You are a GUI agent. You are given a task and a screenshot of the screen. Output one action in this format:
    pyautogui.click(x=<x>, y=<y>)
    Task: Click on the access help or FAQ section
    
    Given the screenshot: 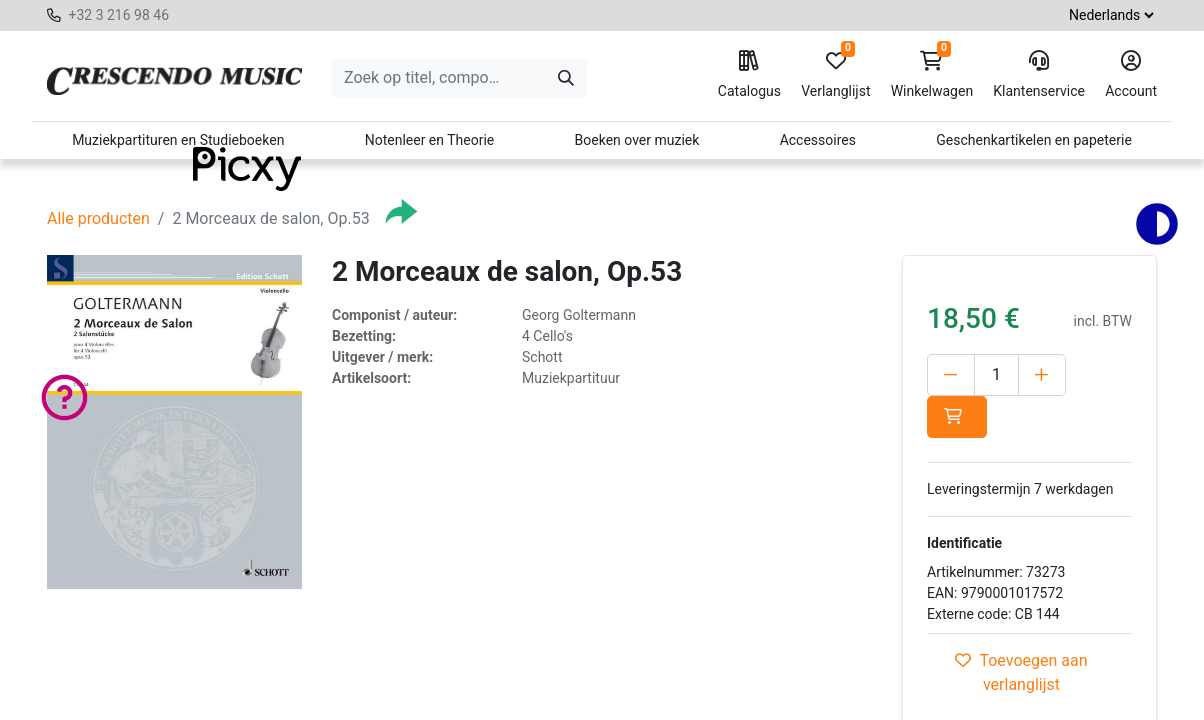 What is the action you would take?
    pyautogui.click(x=64, y=397)
    